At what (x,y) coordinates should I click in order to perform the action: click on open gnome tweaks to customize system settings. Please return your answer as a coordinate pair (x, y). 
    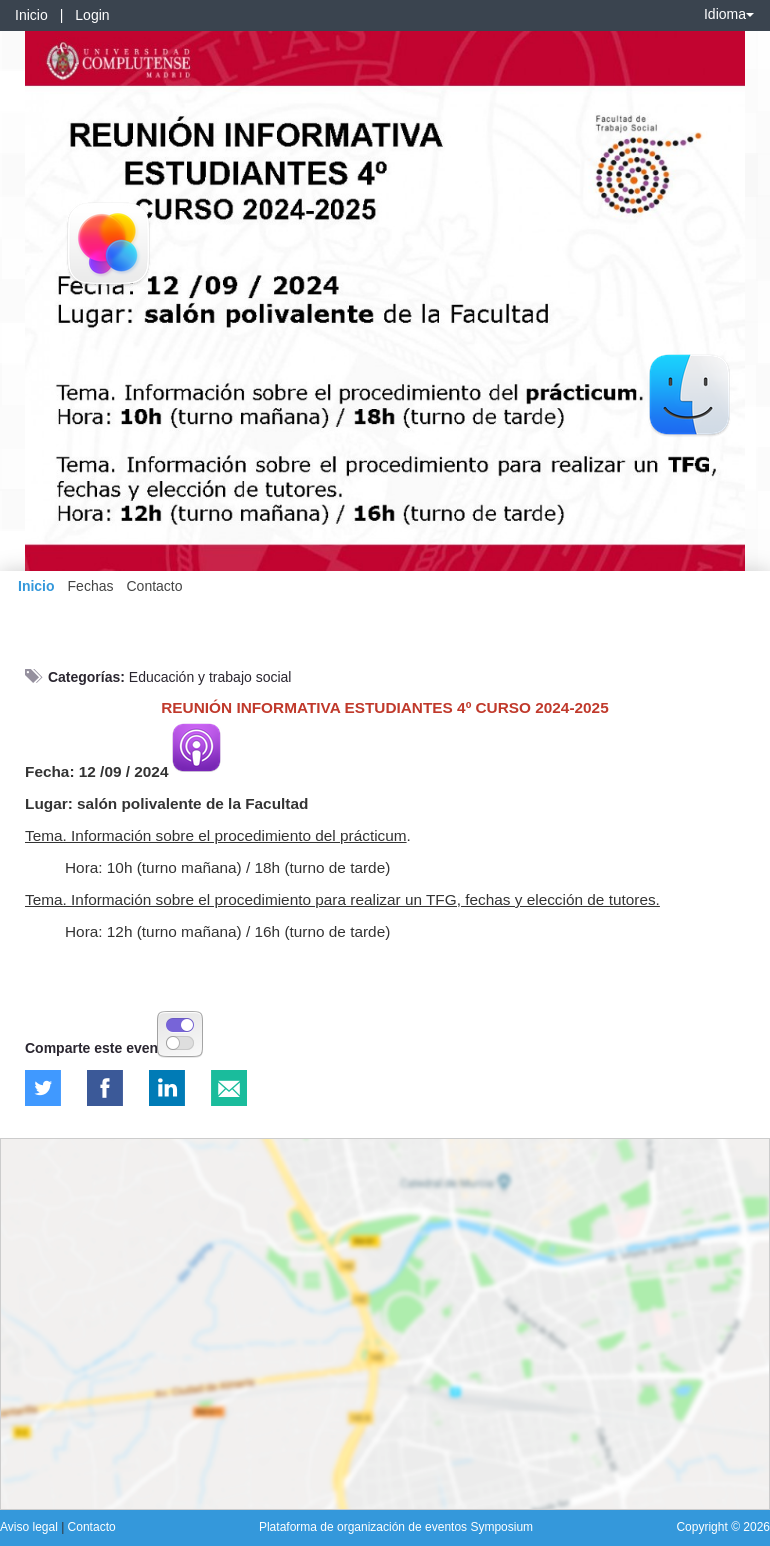
    Looking at the image, I should click on (180, 1034).